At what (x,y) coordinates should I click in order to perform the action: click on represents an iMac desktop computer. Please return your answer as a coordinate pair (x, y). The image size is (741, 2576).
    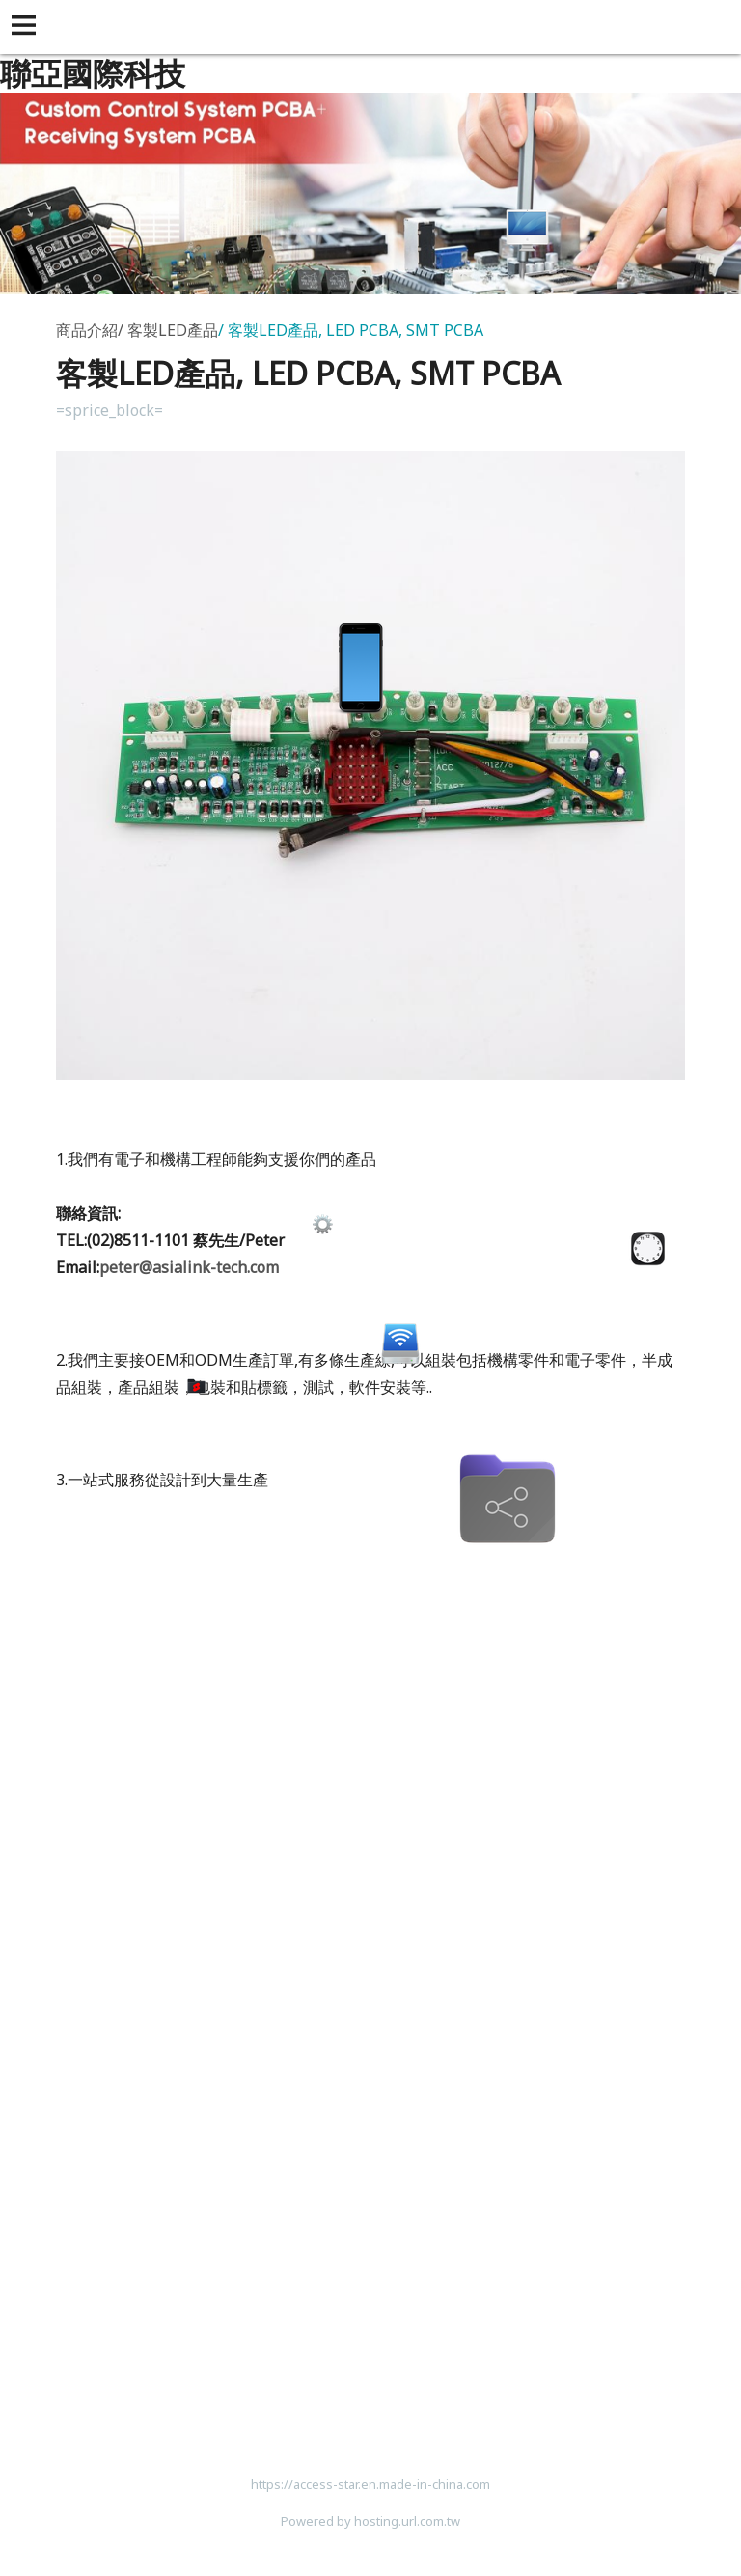
    Looking at the image, I should click on (527, 228).